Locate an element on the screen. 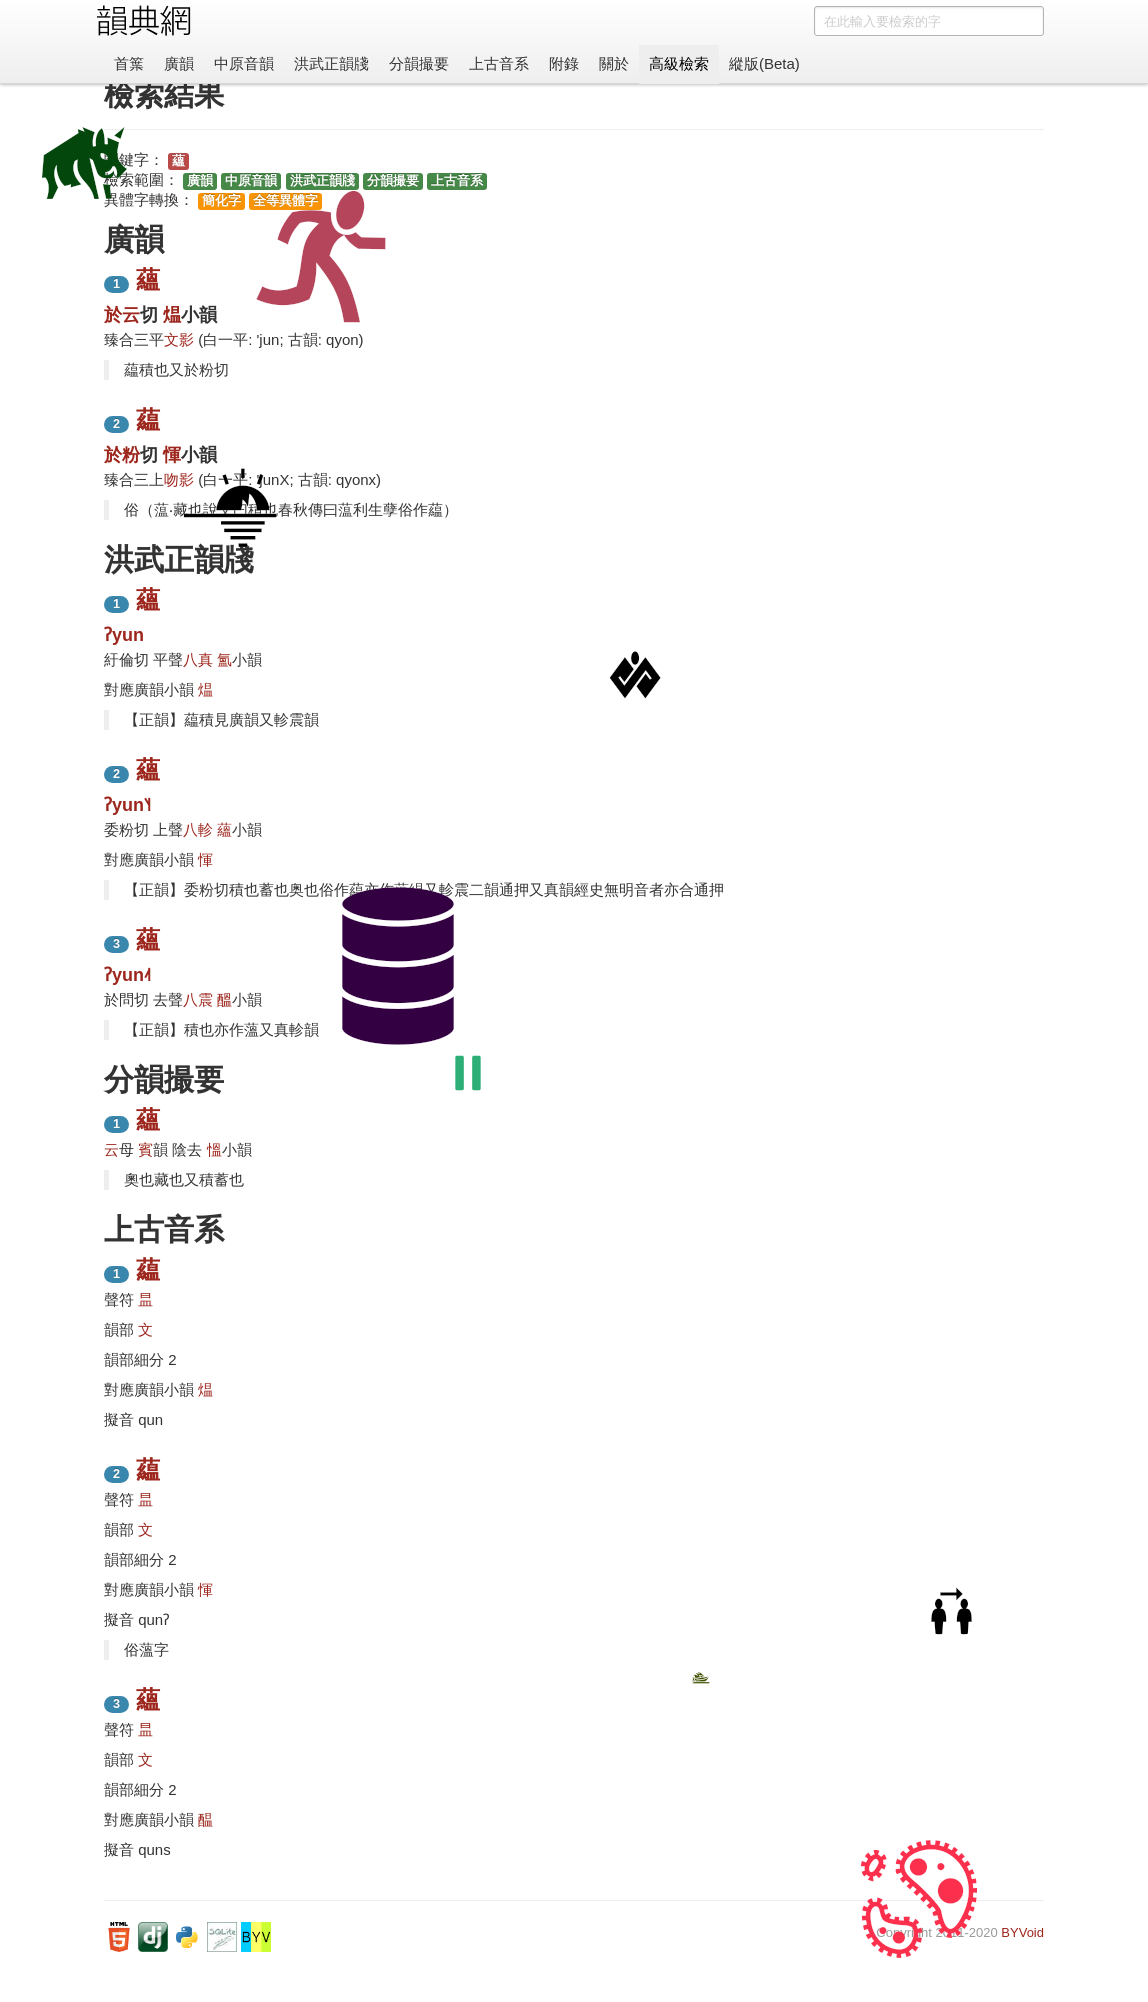 The image size is (1148, 2002). select speedboat or watercraft vehicle is located at coordinates (701, 1675).